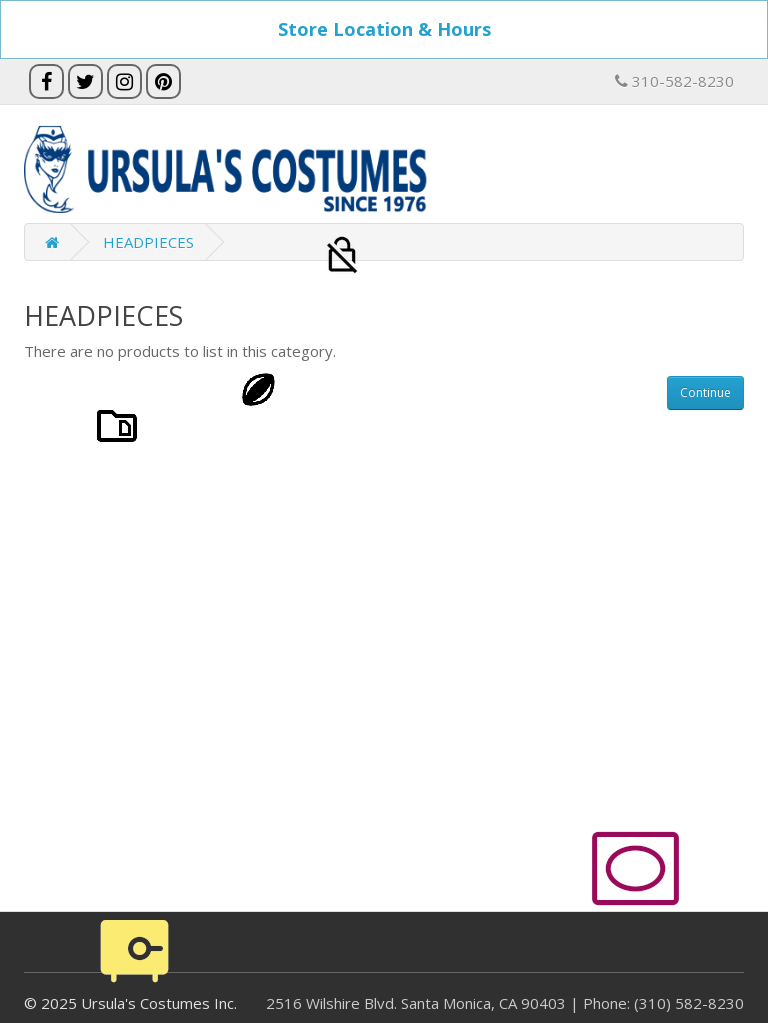  I want to click on access saved code snippets, so click(117, 426).